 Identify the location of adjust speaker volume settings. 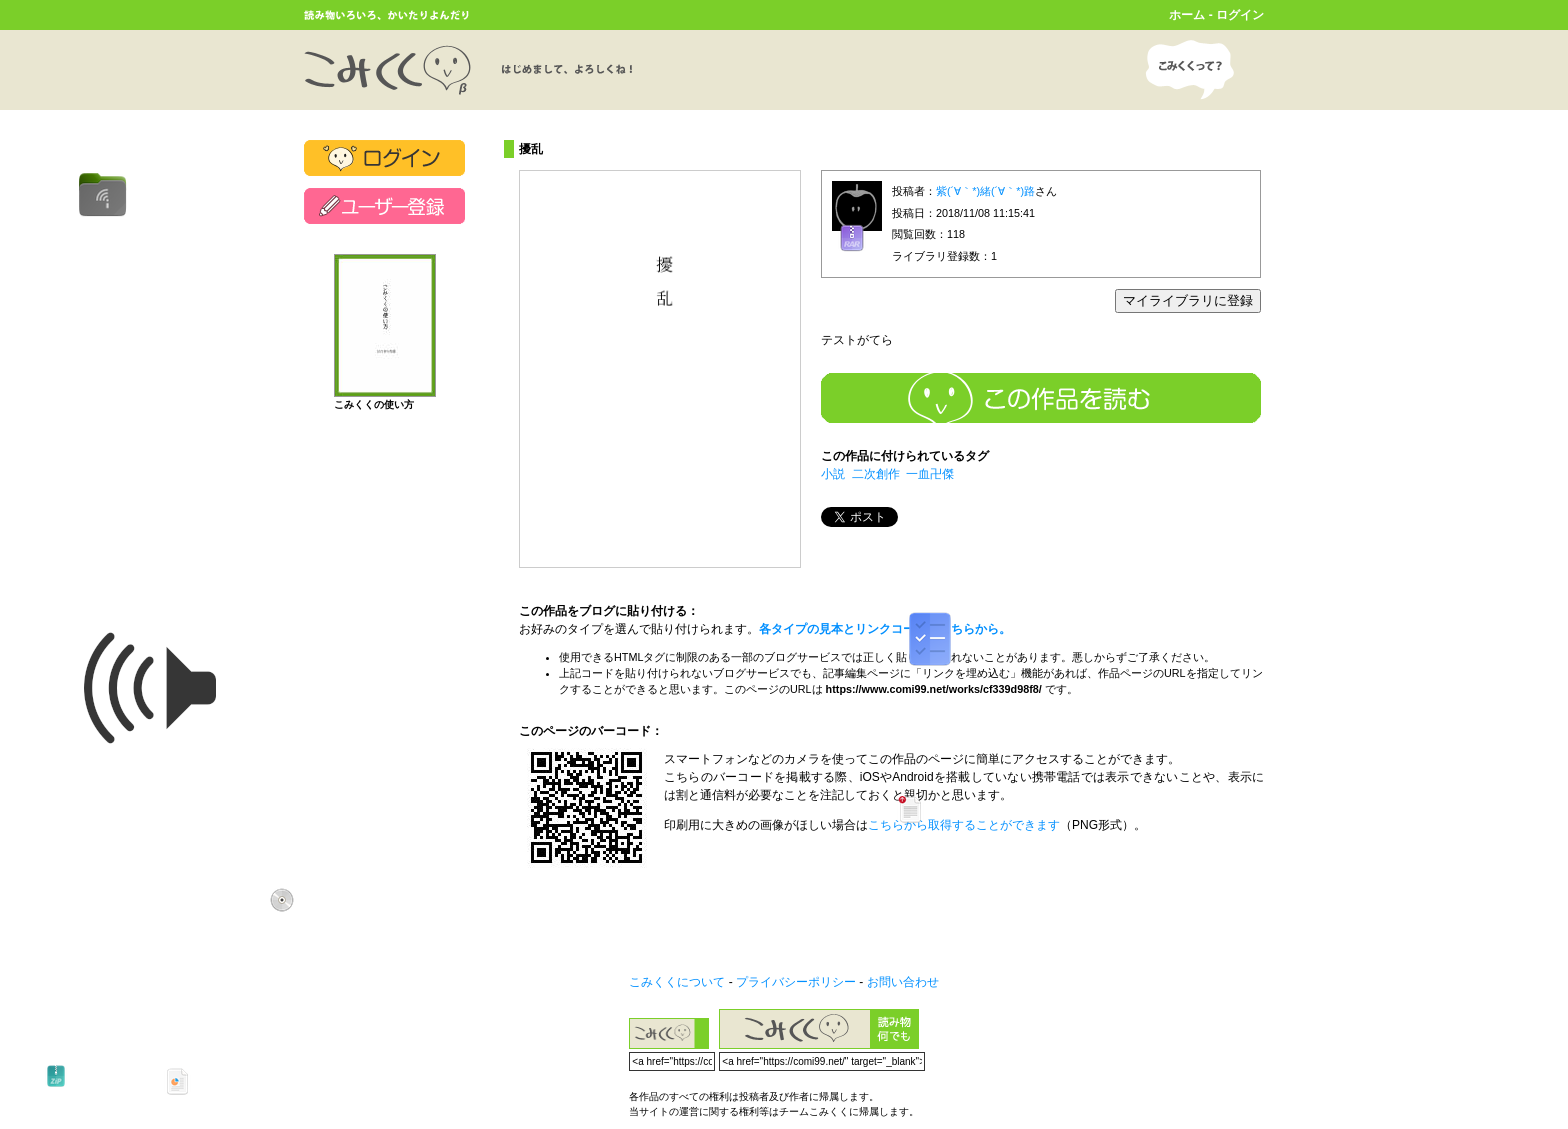
(150, 688).